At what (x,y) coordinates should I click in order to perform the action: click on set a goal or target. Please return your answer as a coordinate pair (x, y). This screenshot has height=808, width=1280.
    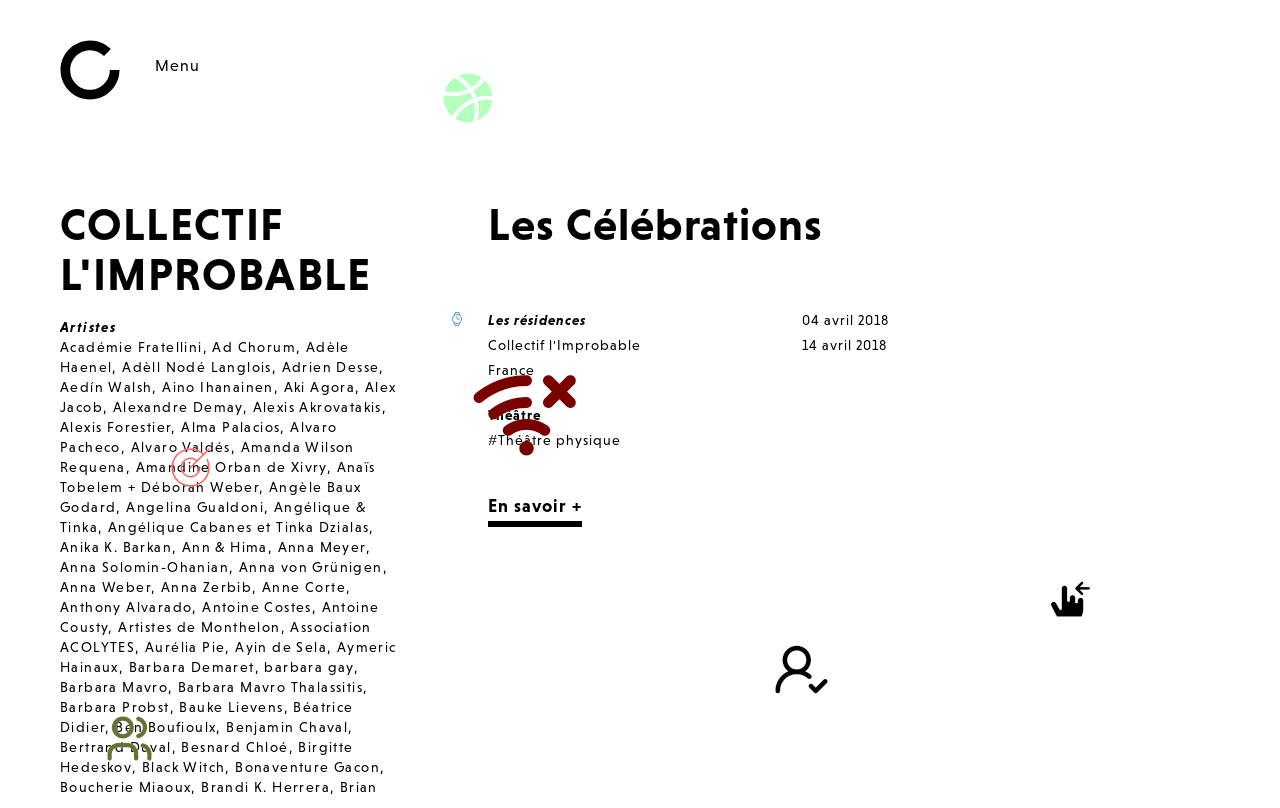
    Looking at the image, I should click on (190, 467).